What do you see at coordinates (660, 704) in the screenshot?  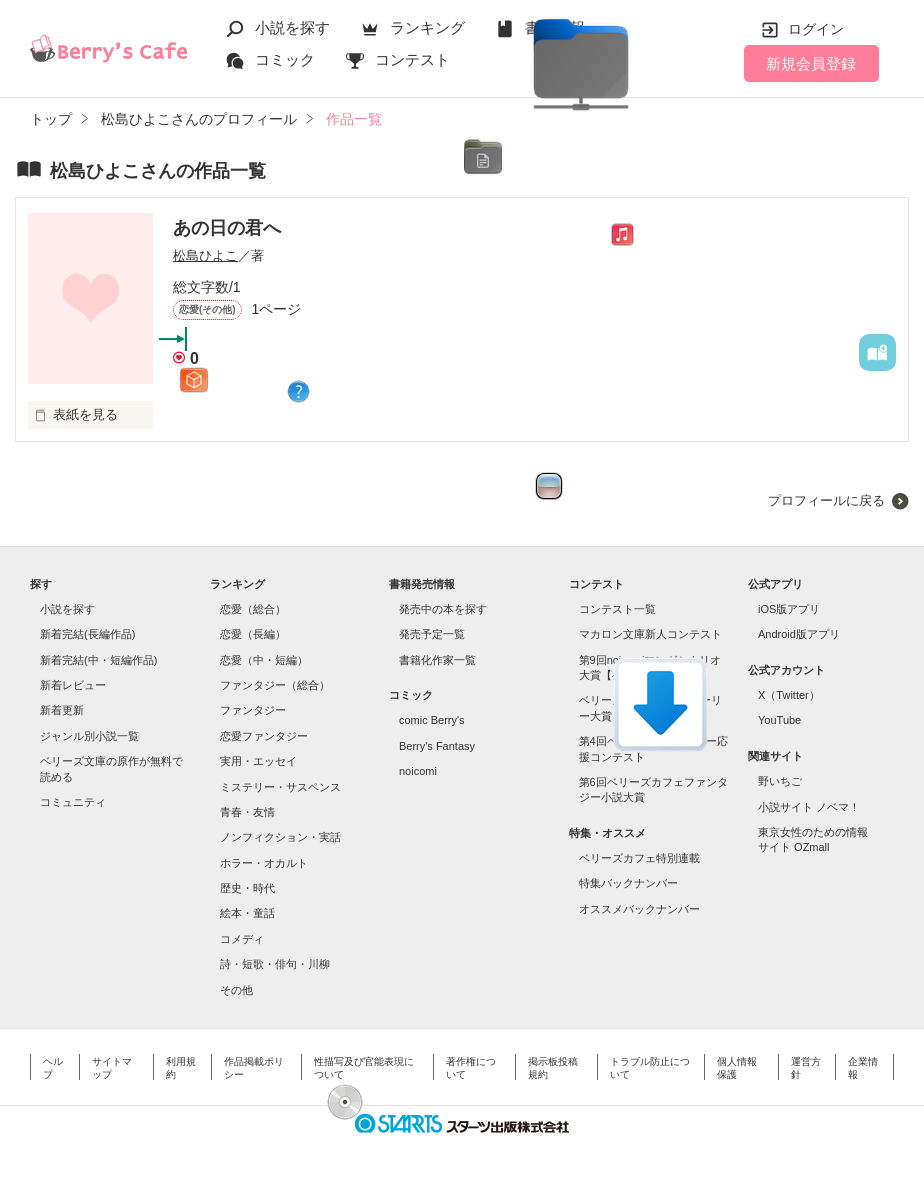 I see `download a file or content` at bounding box center [660, 704].